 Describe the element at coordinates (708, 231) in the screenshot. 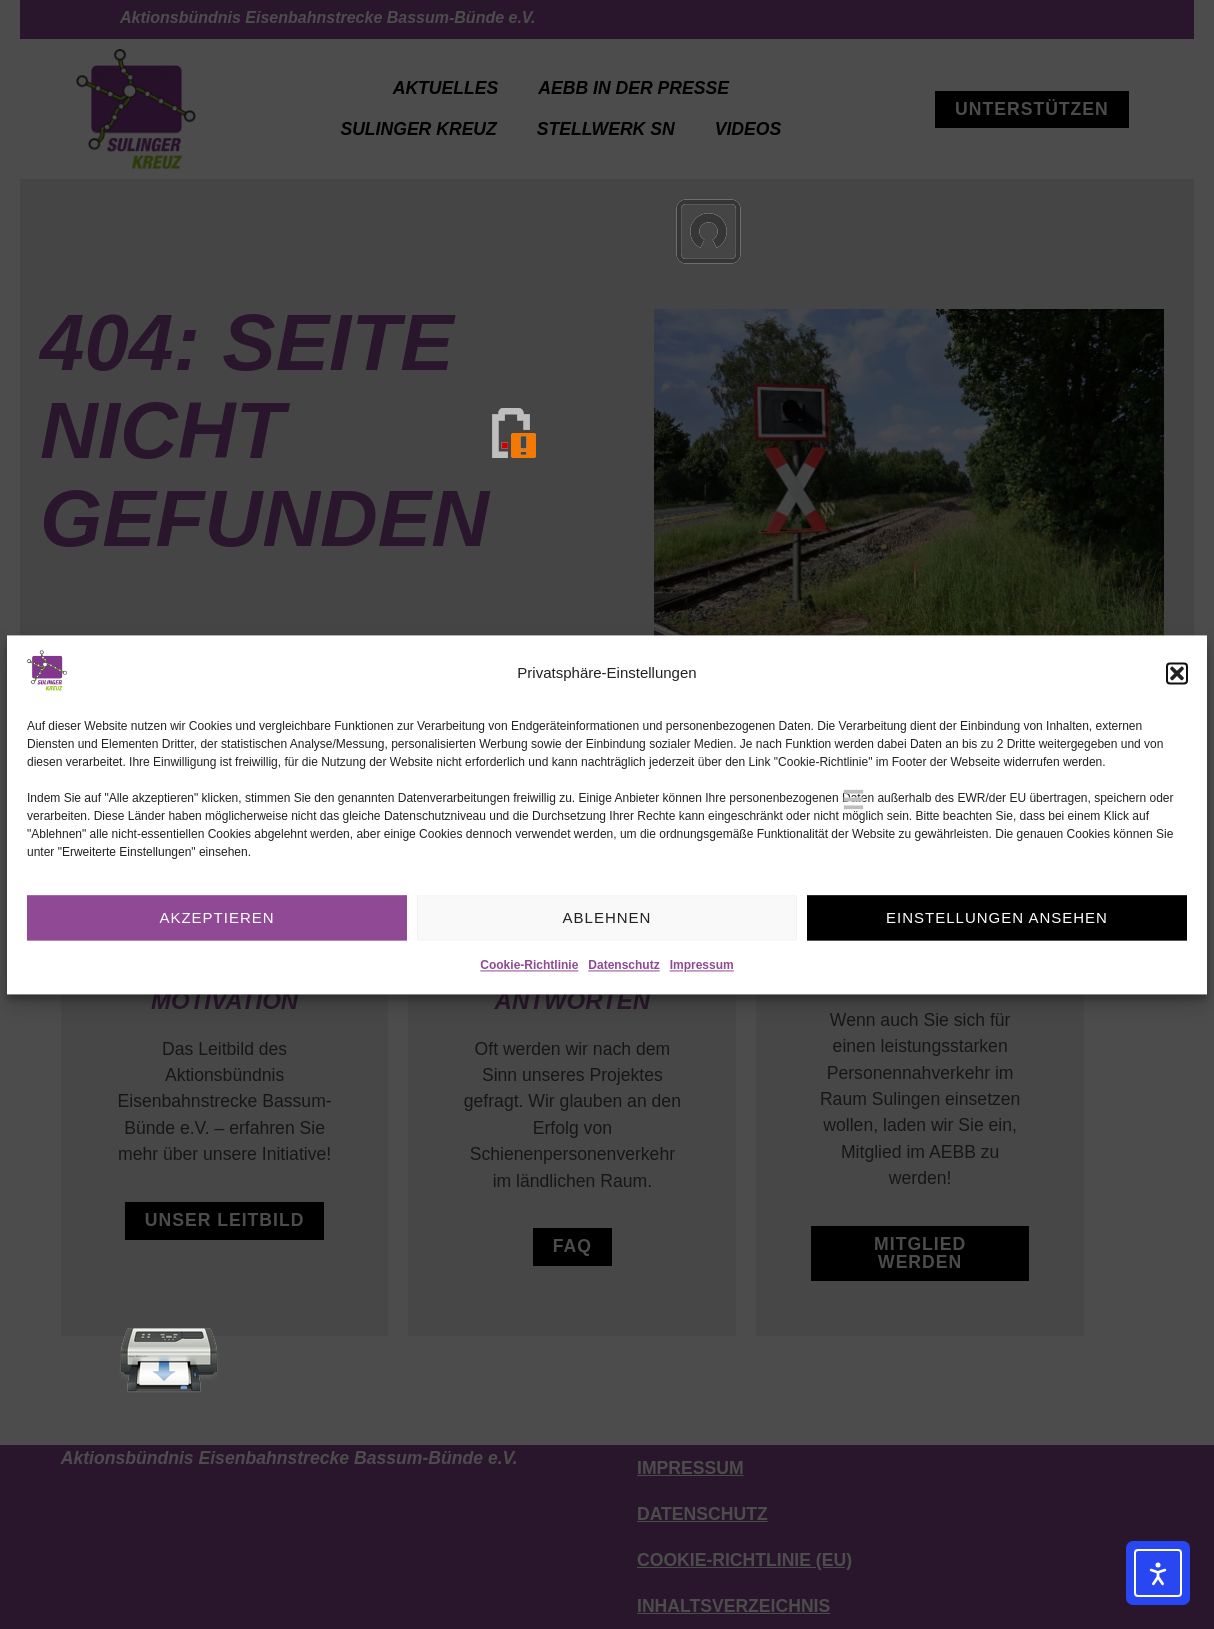

I see `open déjà dup backup utility` at that location.